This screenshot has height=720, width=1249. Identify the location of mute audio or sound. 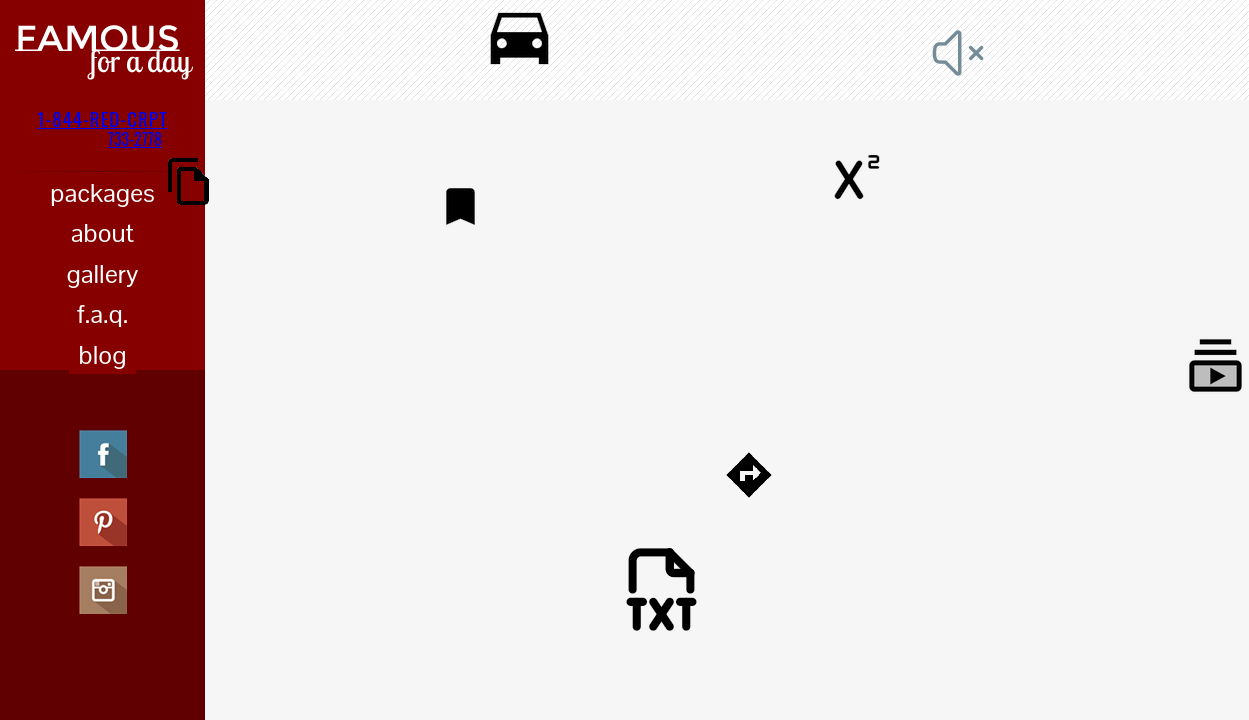
(958, 53).